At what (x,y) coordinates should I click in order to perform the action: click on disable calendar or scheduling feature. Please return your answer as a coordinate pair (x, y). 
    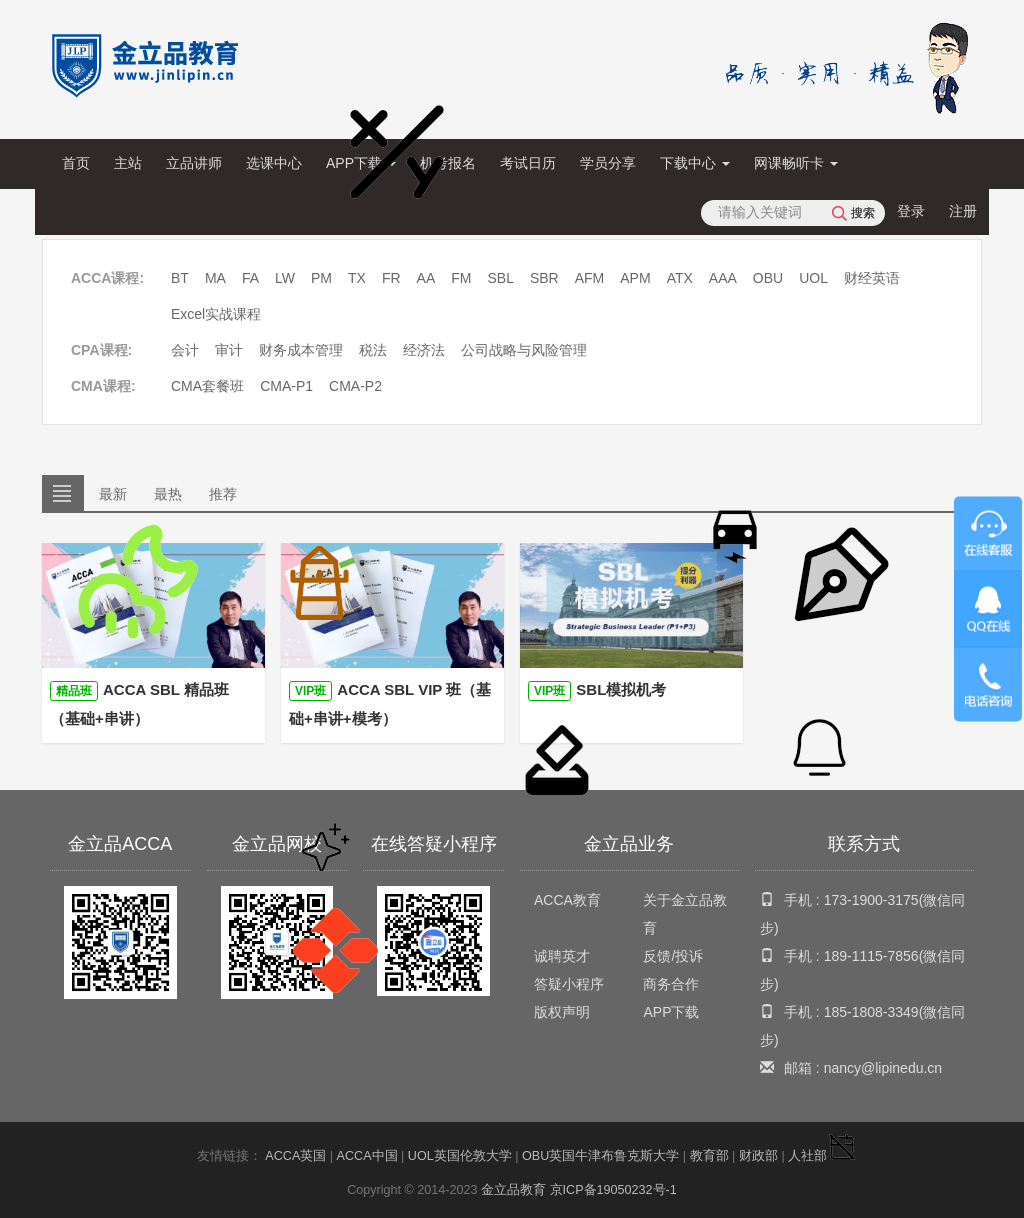
    Looking at the image, I should click on (842, 1147).